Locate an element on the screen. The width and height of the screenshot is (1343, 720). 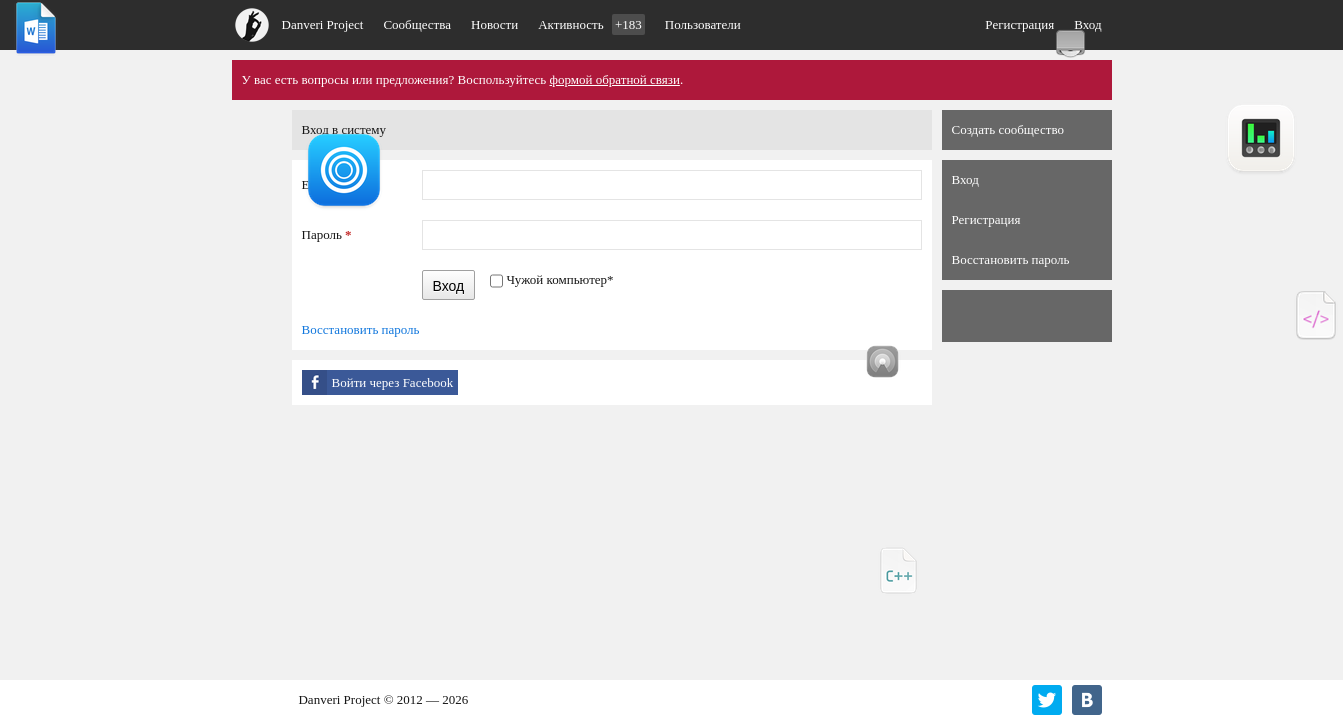
microsoft word template file is located at coordinates (36, 28).